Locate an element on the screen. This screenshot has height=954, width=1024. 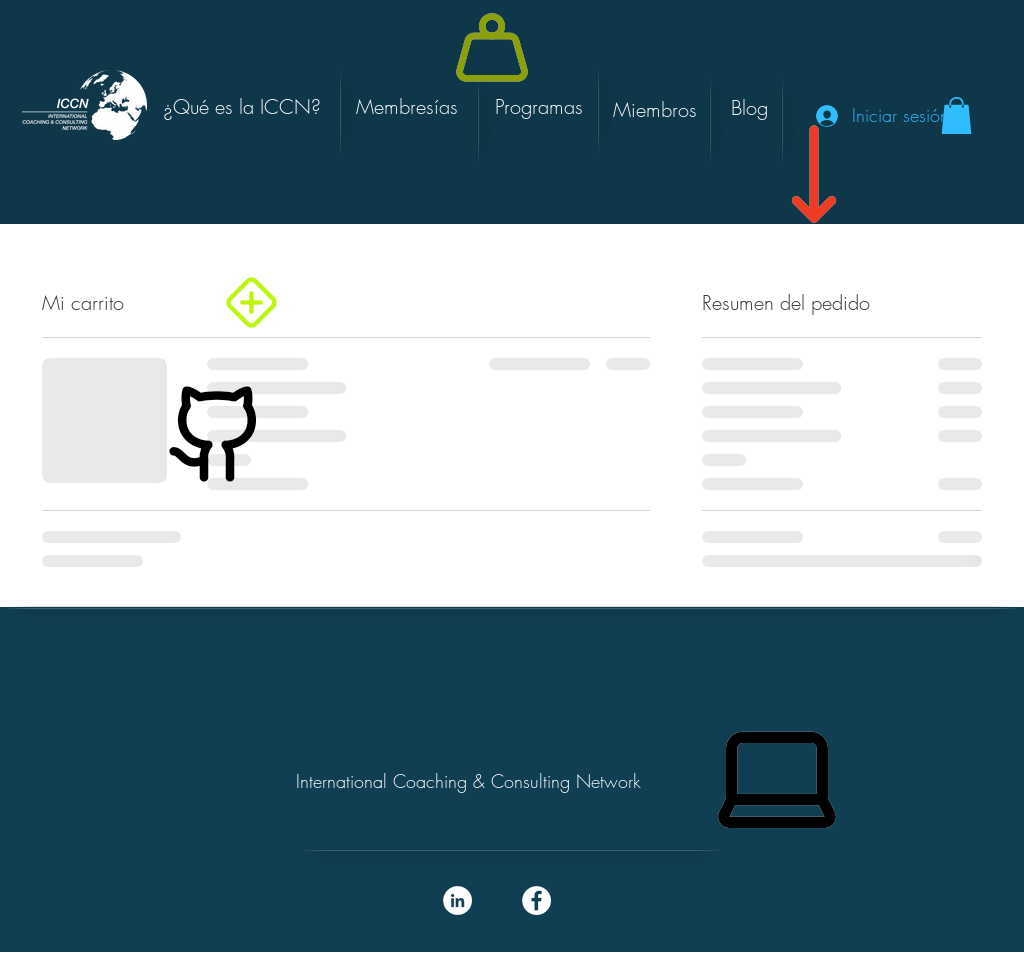
add to favorites or premium collection is located at coordinates (251, 302).